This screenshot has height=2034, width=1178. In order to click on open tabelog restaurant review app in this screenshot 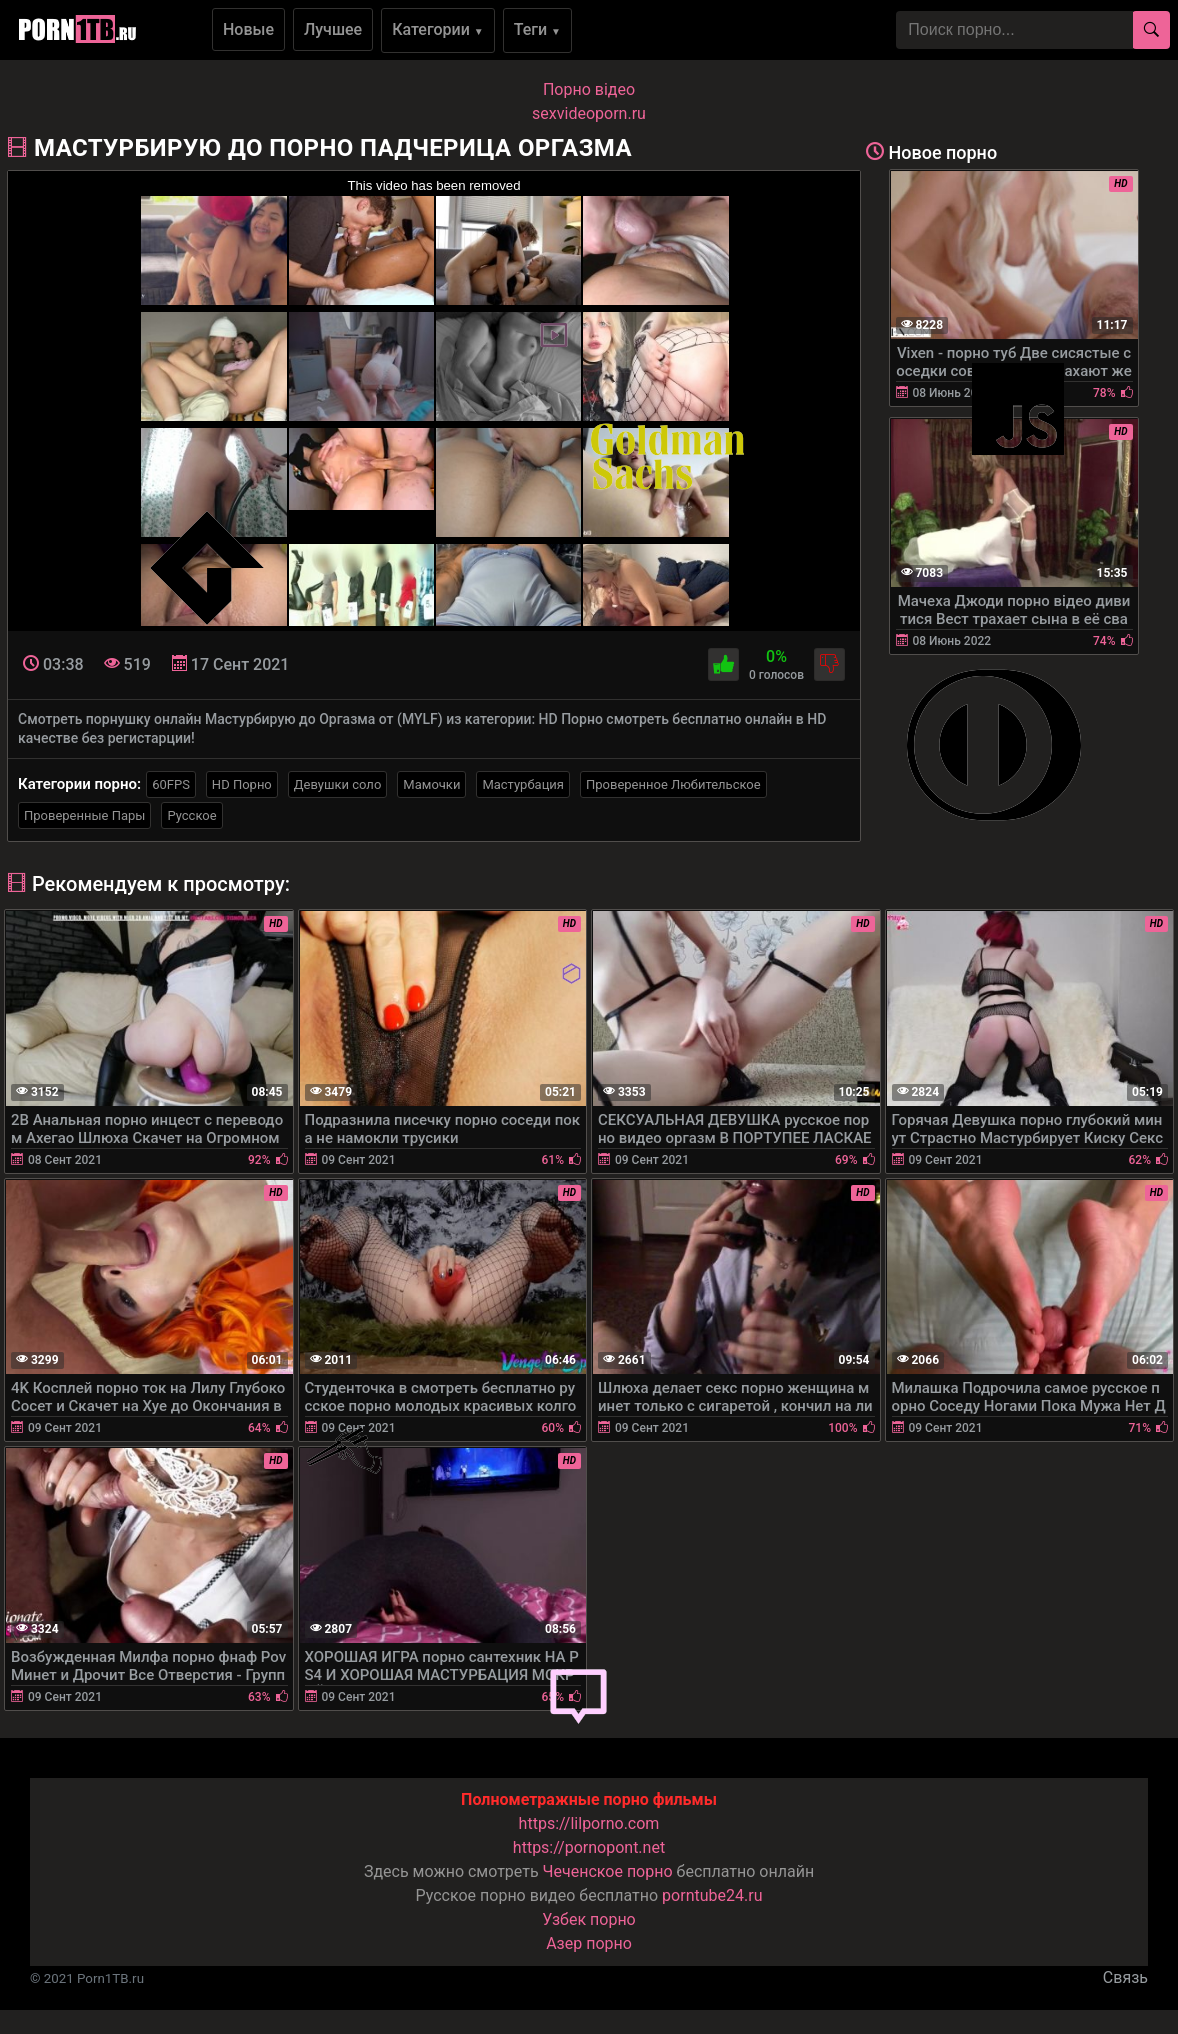, I will do `click(344, 1450)`.